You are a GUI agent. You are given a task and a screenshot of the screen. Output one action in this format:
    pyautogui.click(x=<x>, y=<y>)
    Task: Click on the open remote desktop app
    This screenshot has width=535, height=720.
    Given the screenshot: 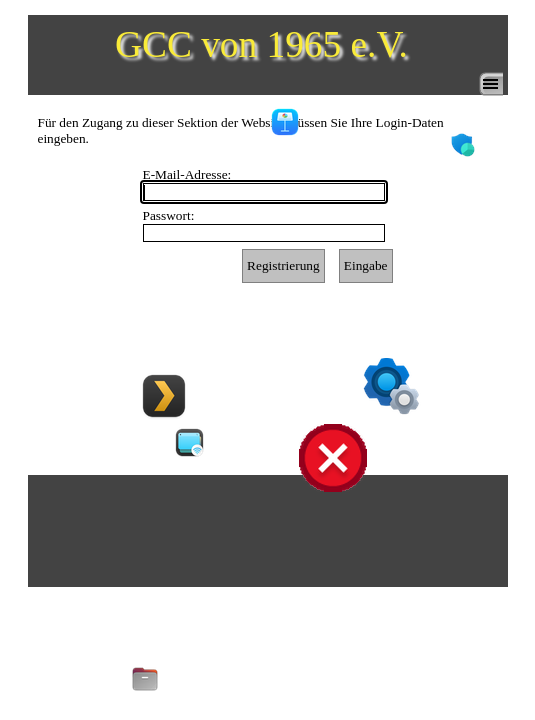 What is the action you would take?
    pyautogui.click(x=189, y=442)
    